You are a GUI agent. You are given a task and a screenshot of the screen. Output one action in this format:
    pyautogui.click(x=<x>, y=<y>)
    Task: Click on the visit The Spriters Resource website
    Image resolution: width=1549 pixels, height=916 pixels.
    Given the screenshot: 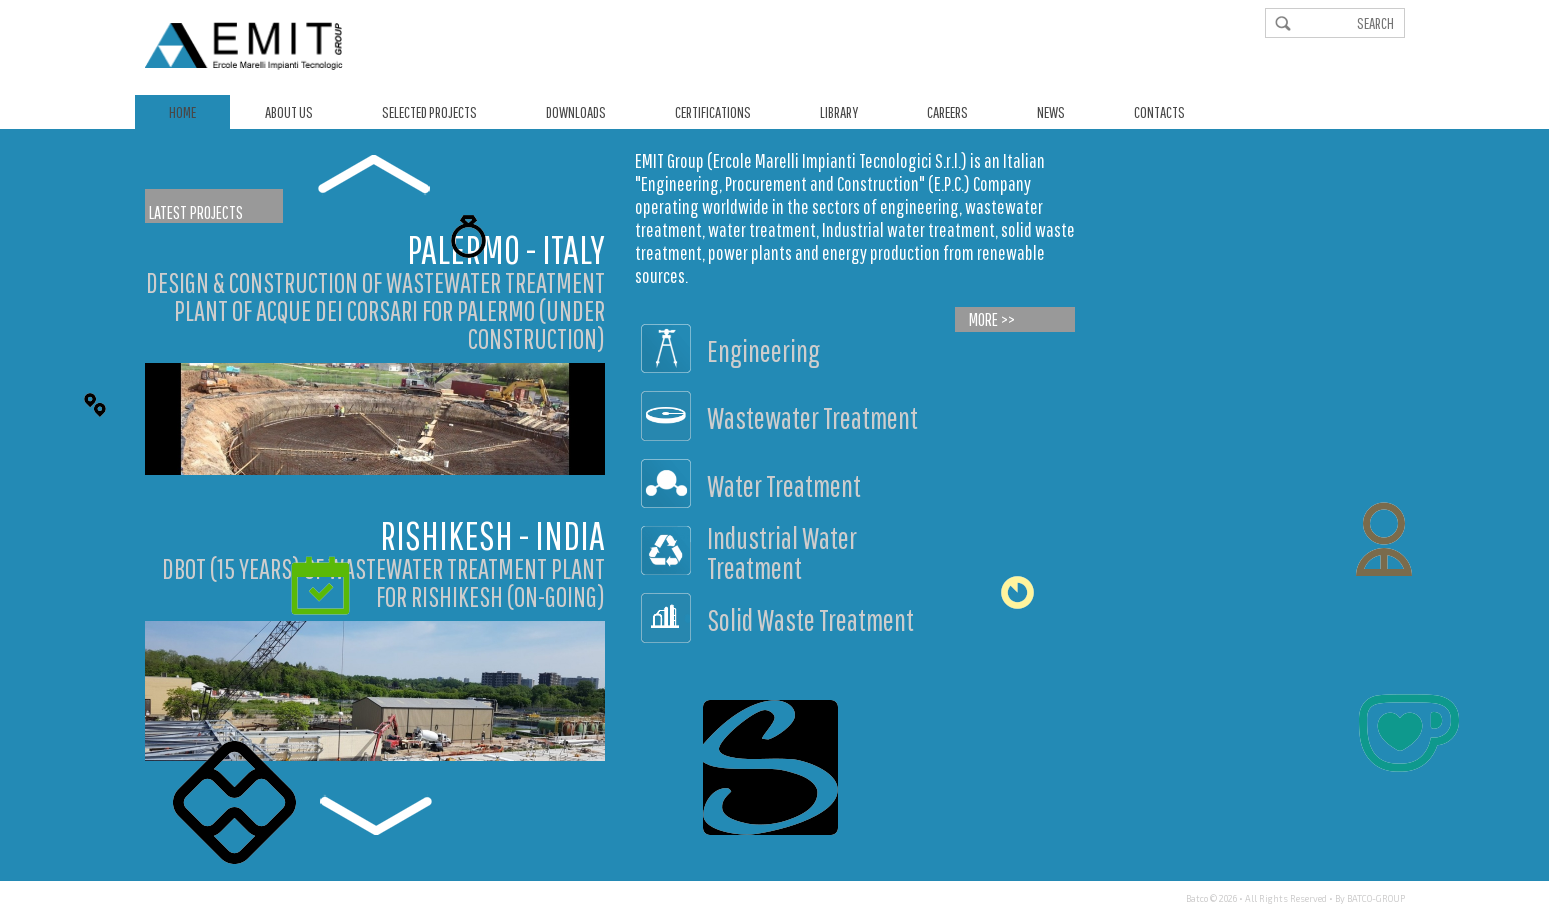 What is the action you would take?
    pyautogui.click(x=770, y=767)
    